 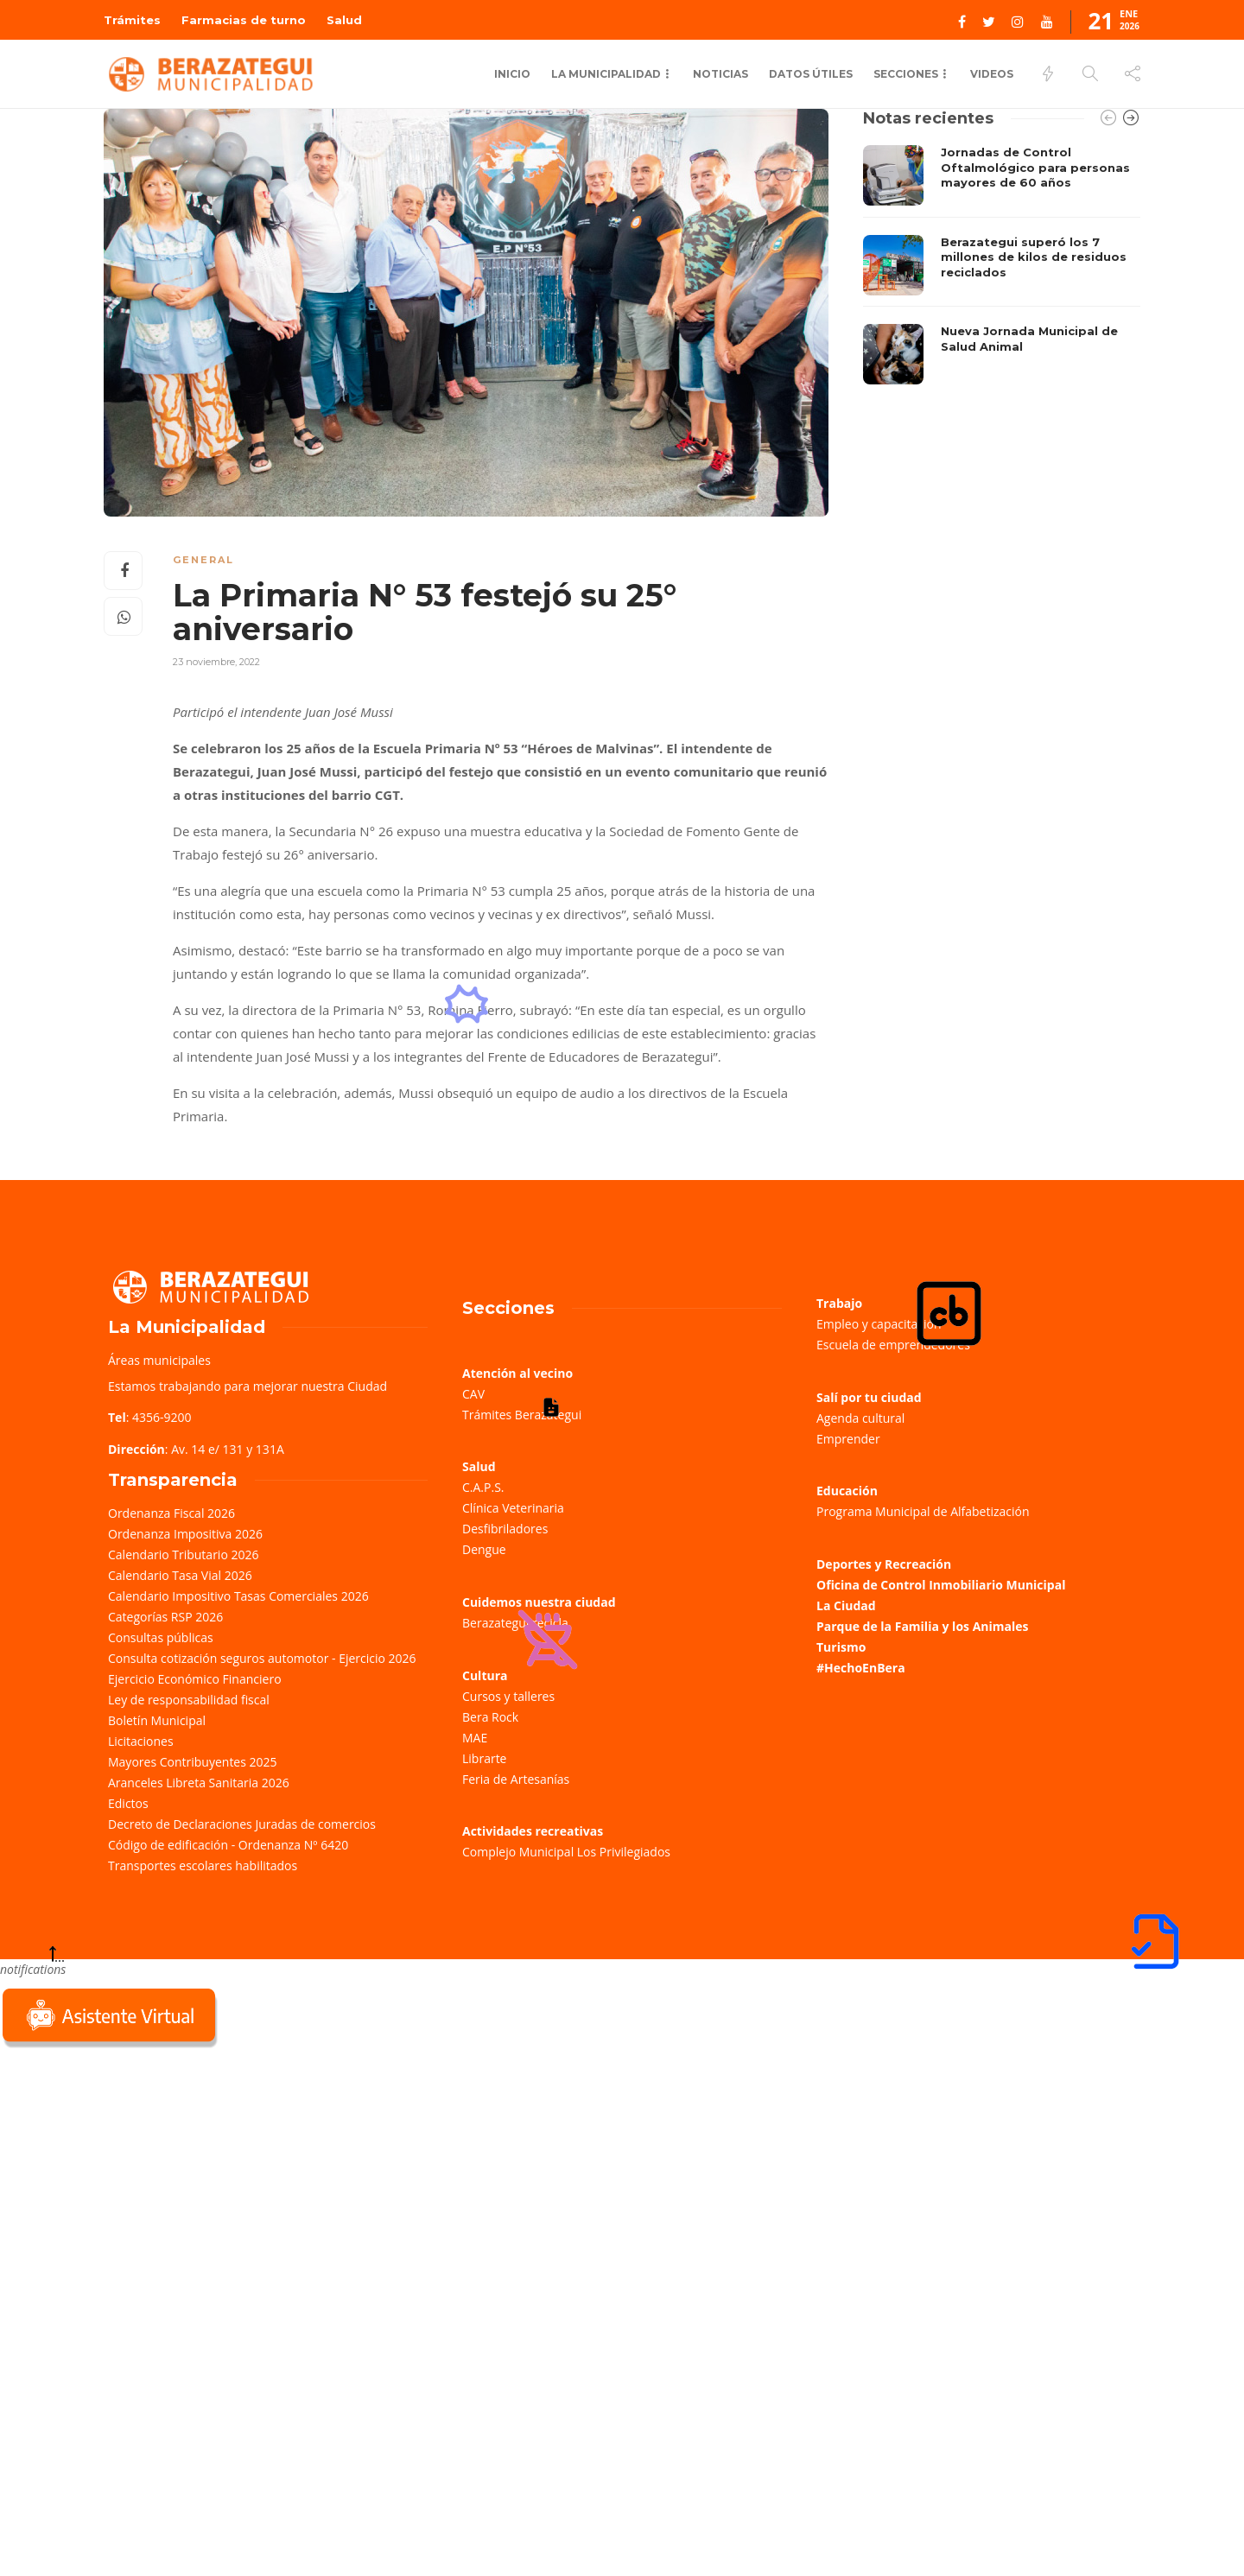 I want to click on grilling or barbecue feature disabled, so click(x=548, y=1640).